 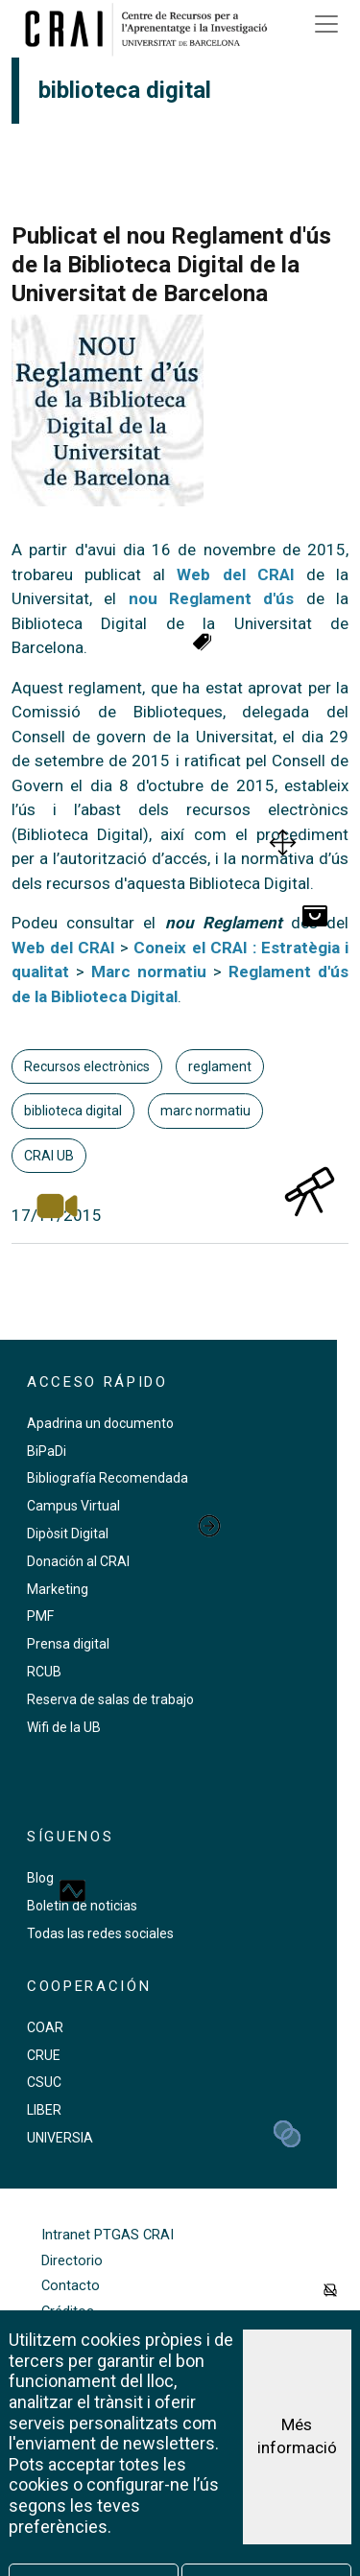 I want to click on view or manage tags, so click(x=202, y=642).